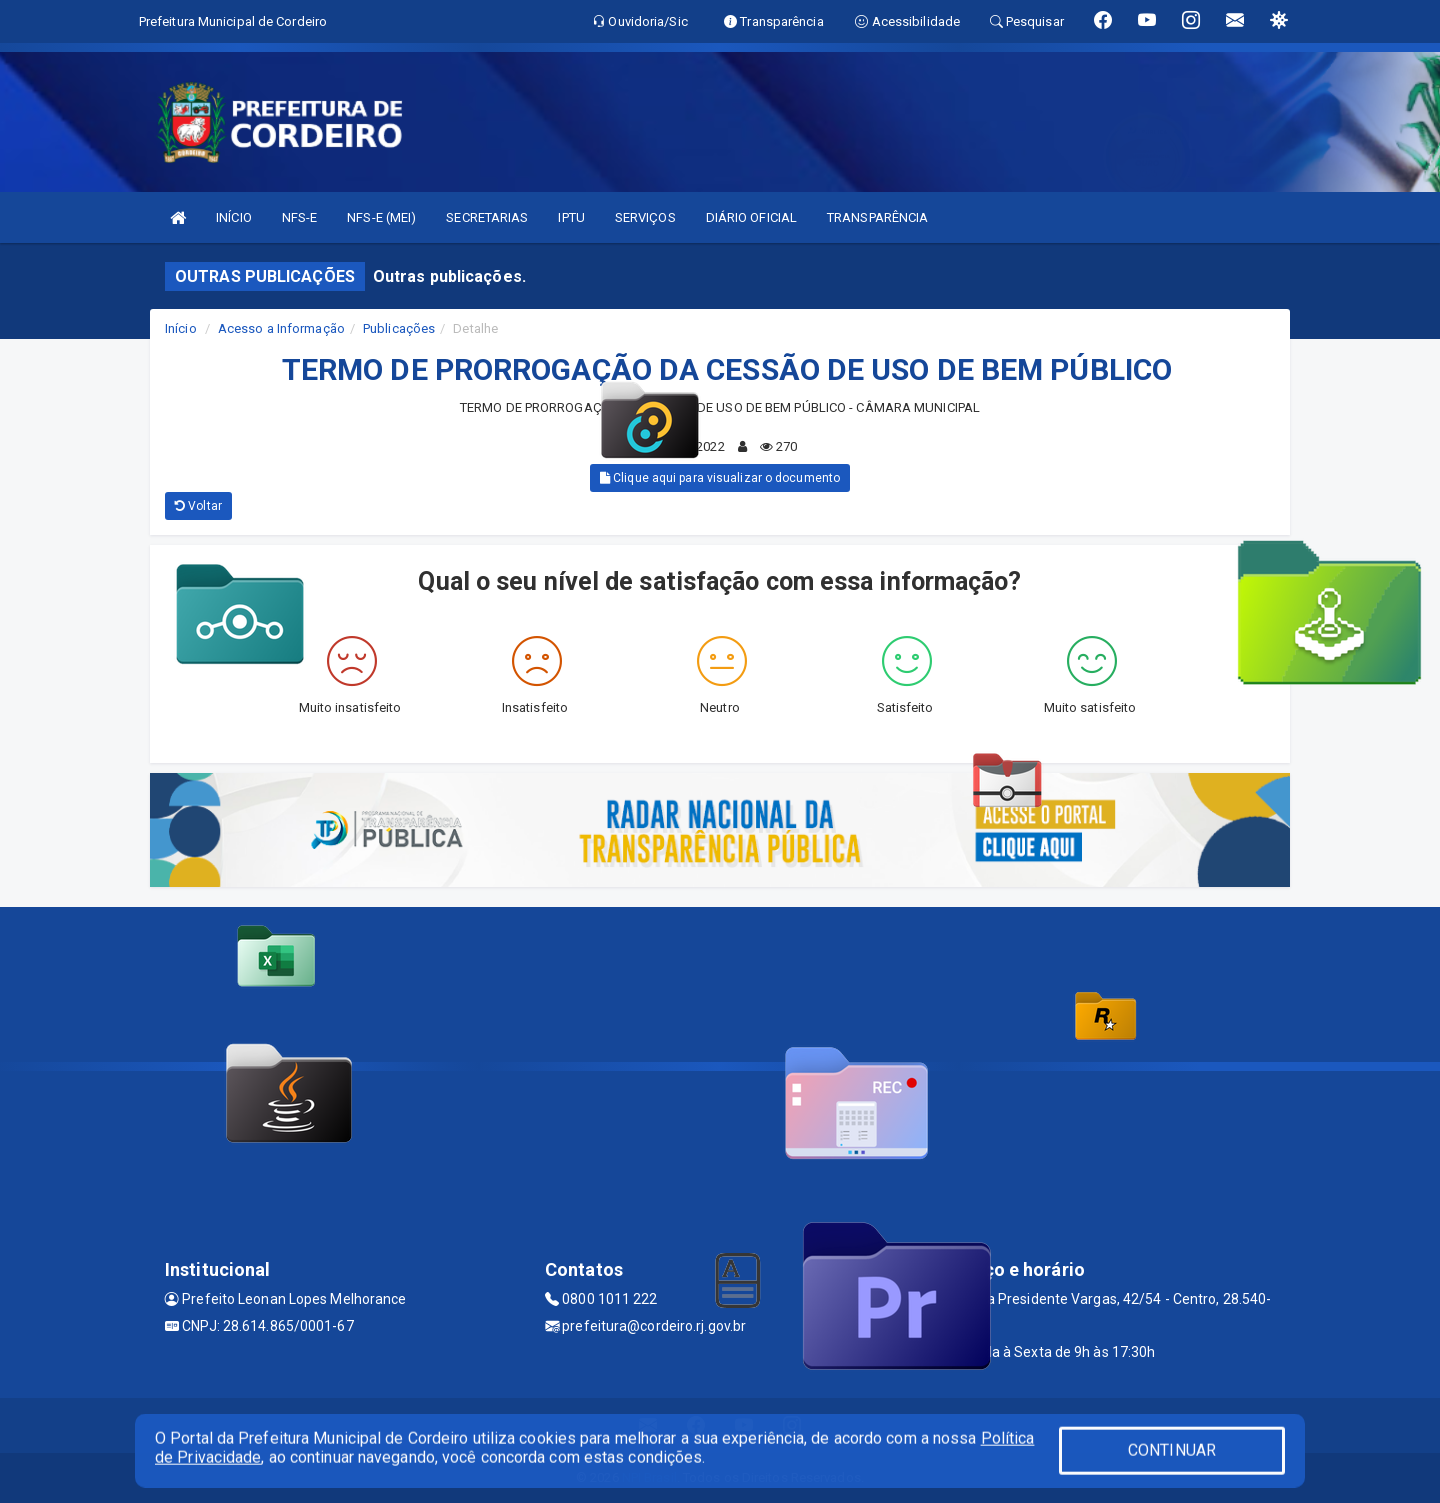 This screenshot has height=1503, width=1440. Describe the element at coordinates (739, 1280) in the screenshot. I see `scan a document or image` at that location.